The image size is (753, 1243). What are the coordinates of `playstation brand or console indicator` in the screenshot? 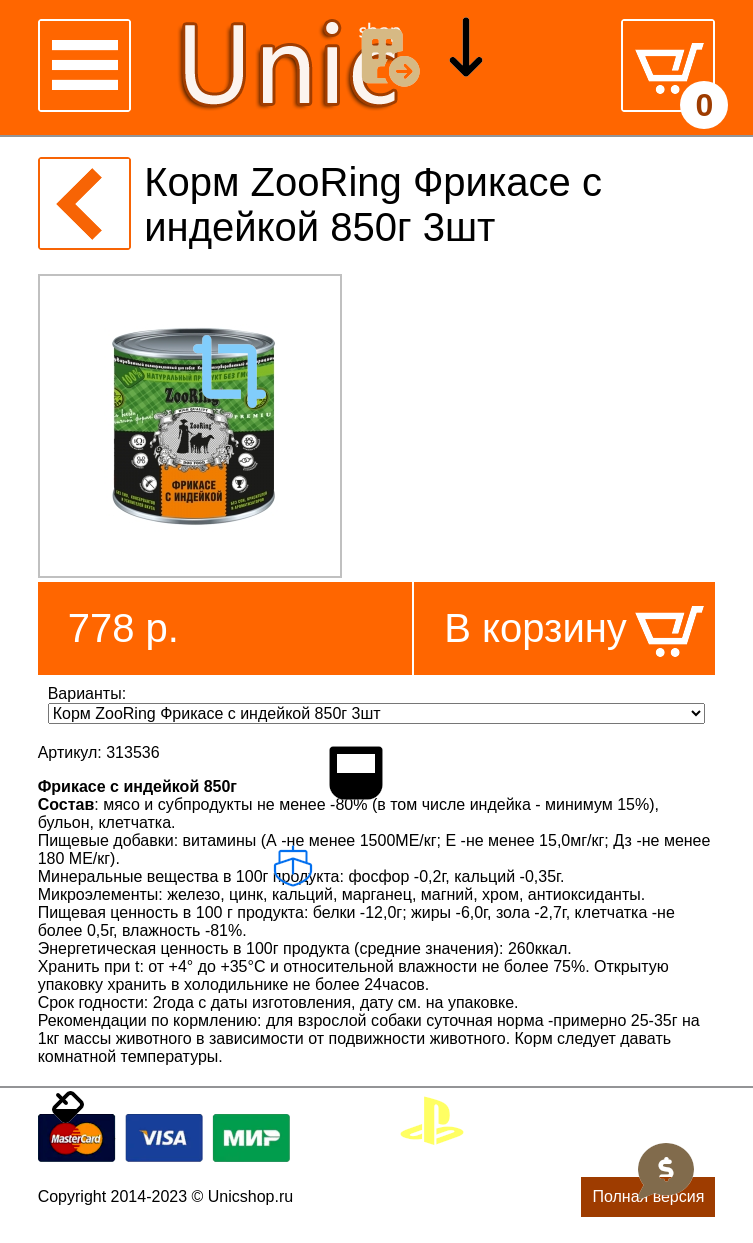 It's located at (432, 1121).